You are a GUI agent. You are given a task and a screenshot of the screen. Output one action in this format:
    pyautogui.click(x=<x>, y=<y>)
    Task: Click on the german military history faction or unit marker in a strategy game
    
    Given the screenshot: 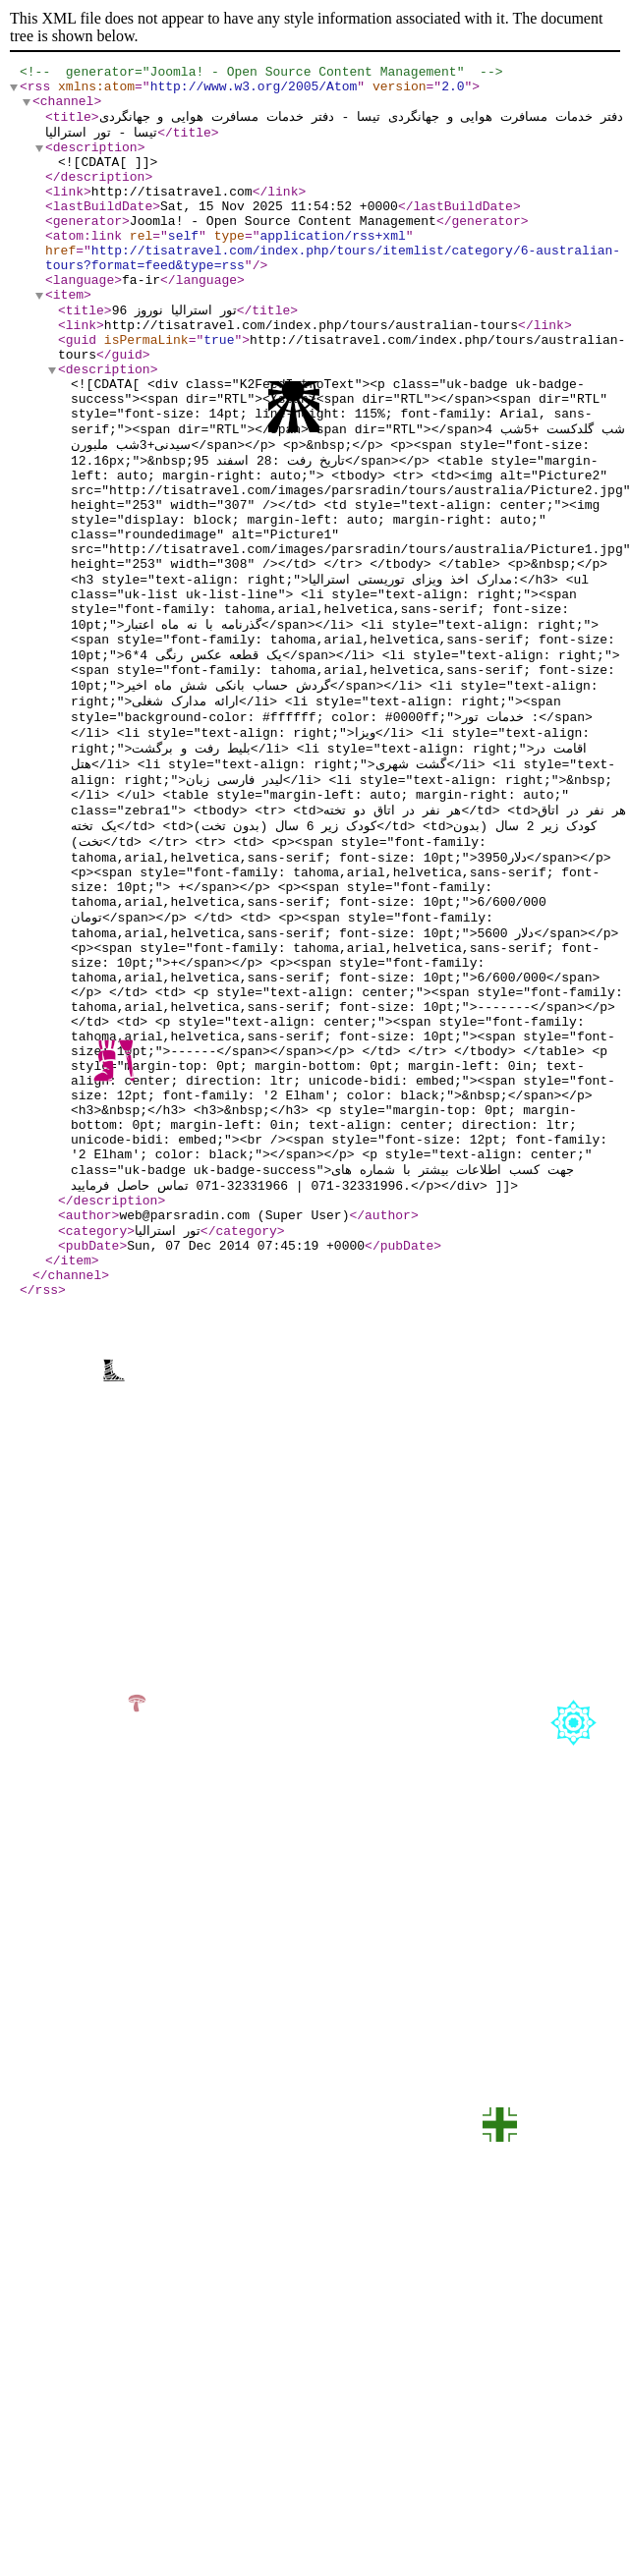 What is the action you would take?
    pyautogui.click(x=499, y=2124)
    